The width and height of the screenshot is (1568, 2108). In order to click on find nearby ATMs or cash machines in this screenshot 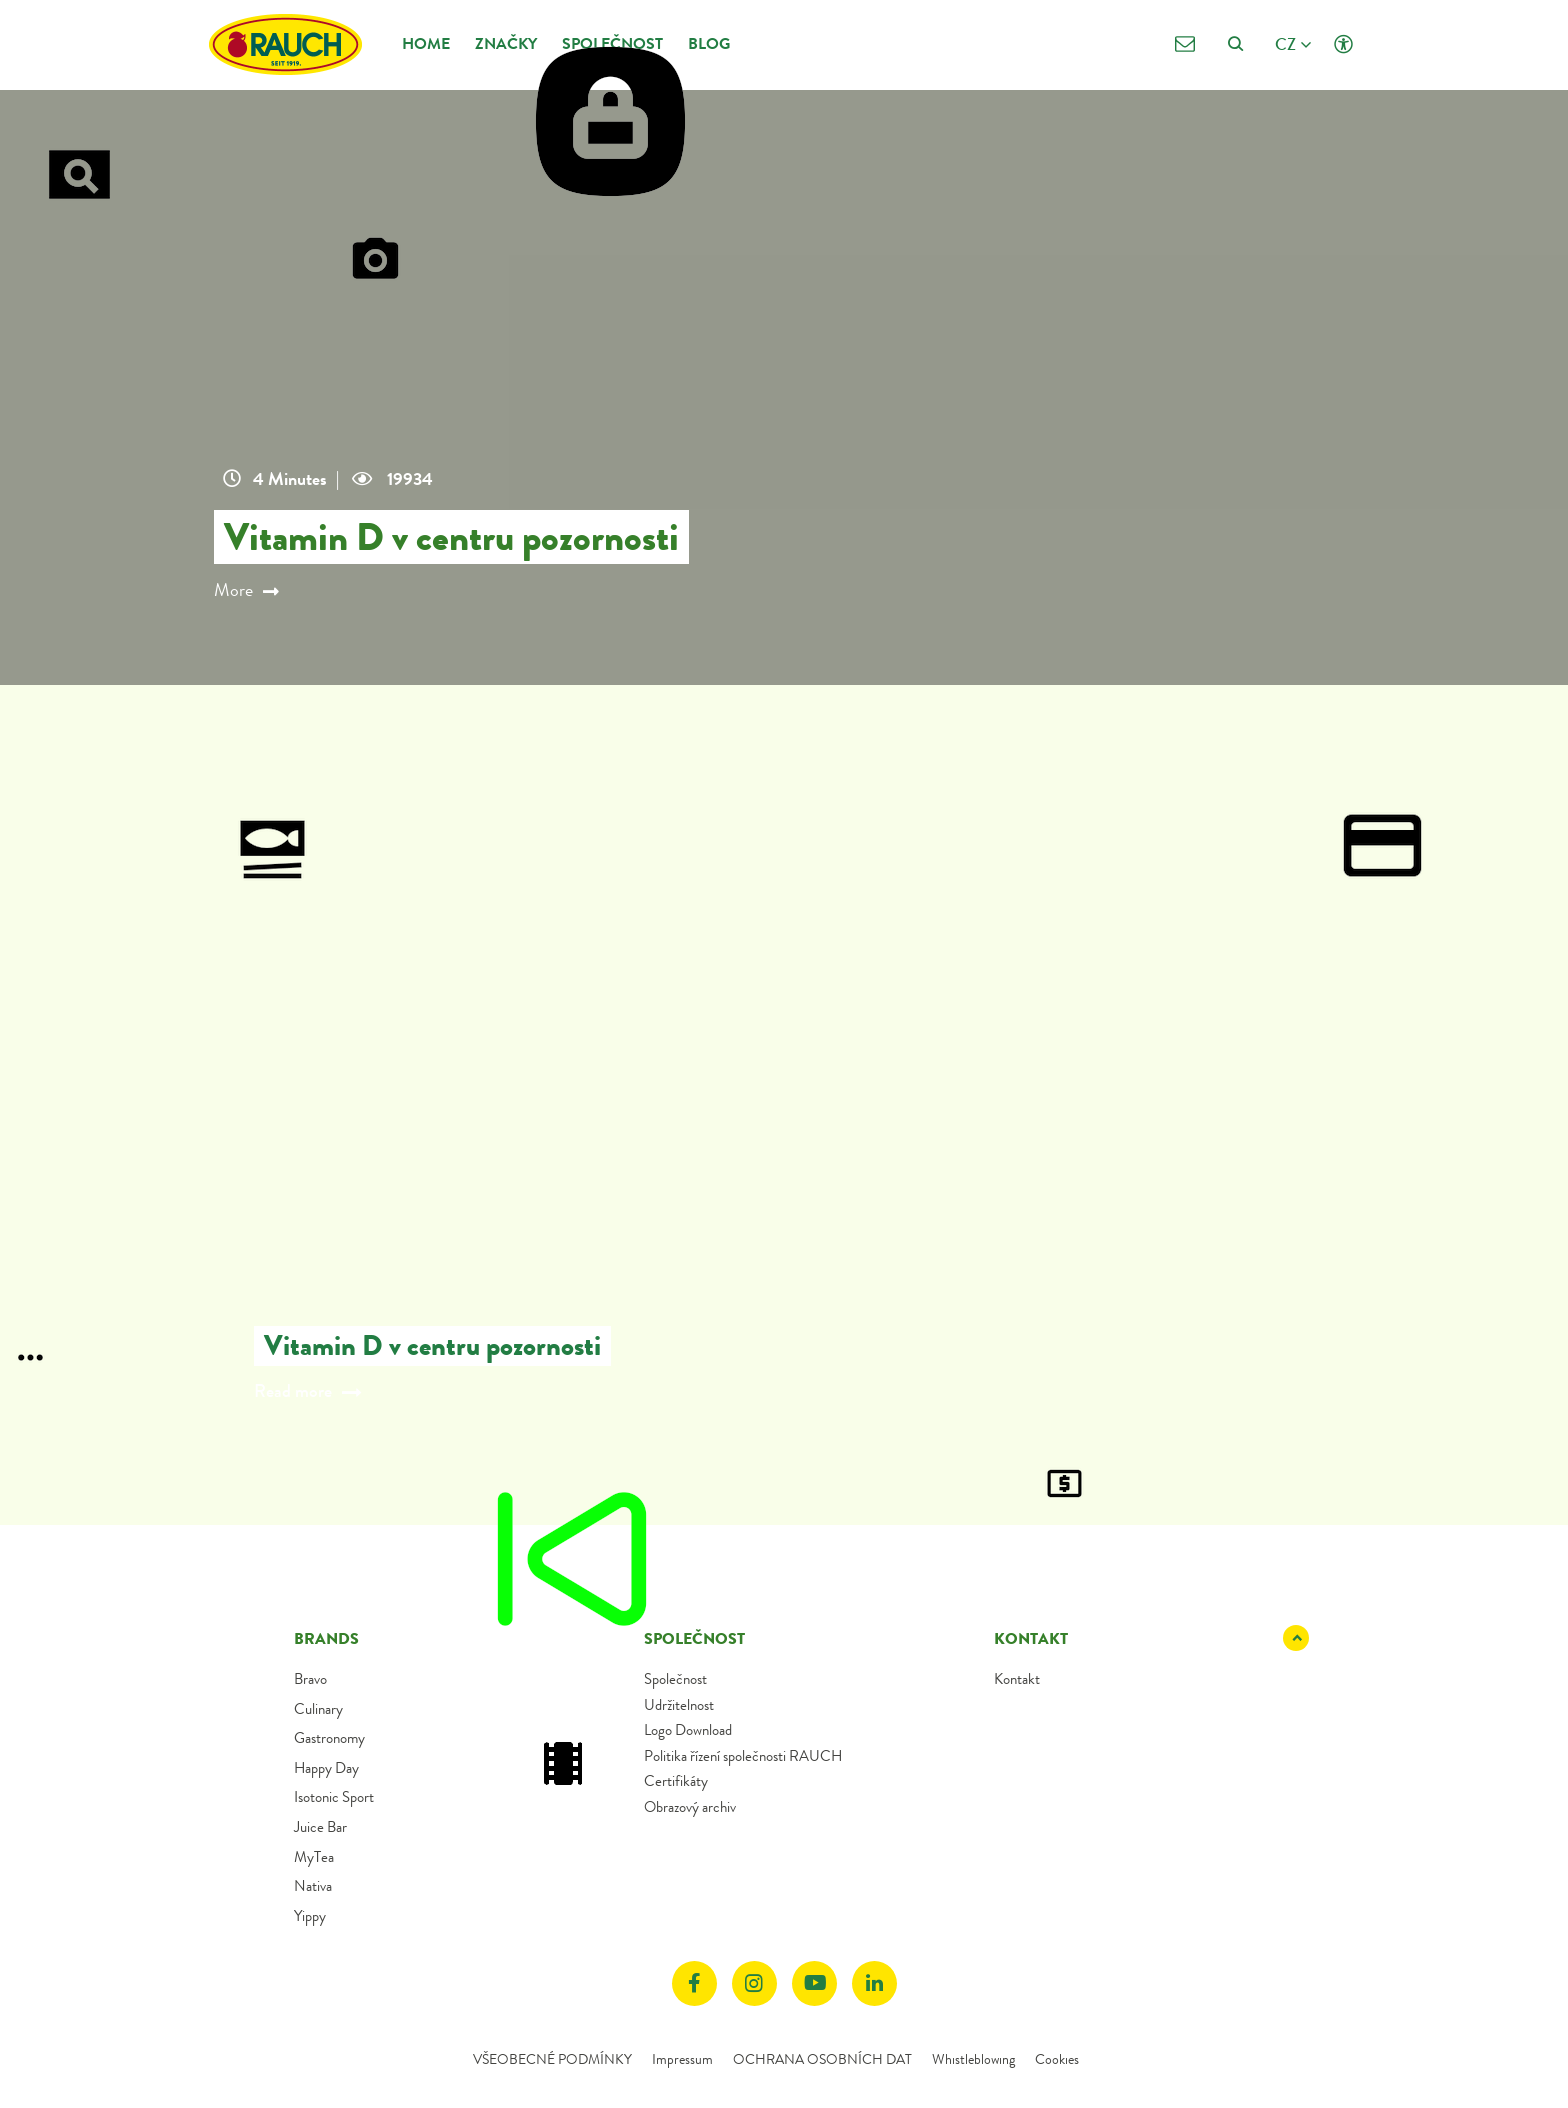, I will do `click(1064, 1483)`.